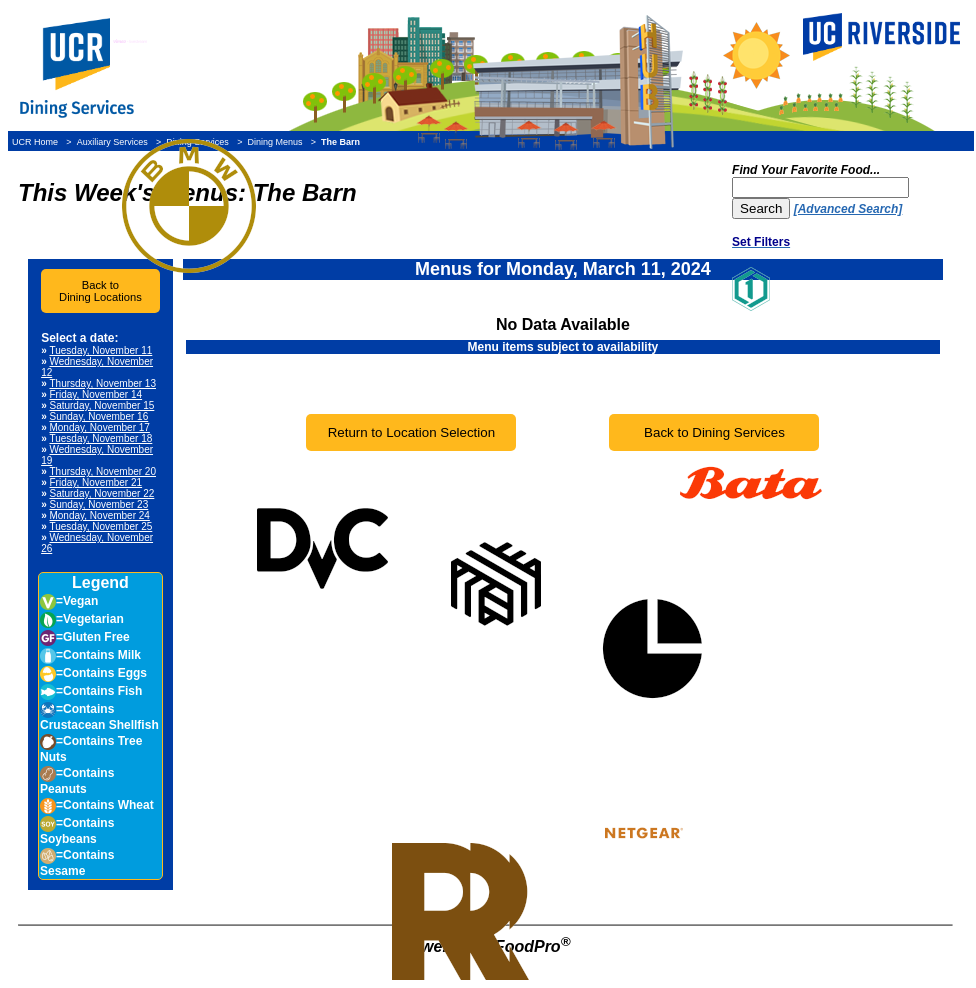  I want to click on open 1Panel server management dashboard, so click(751, 289).